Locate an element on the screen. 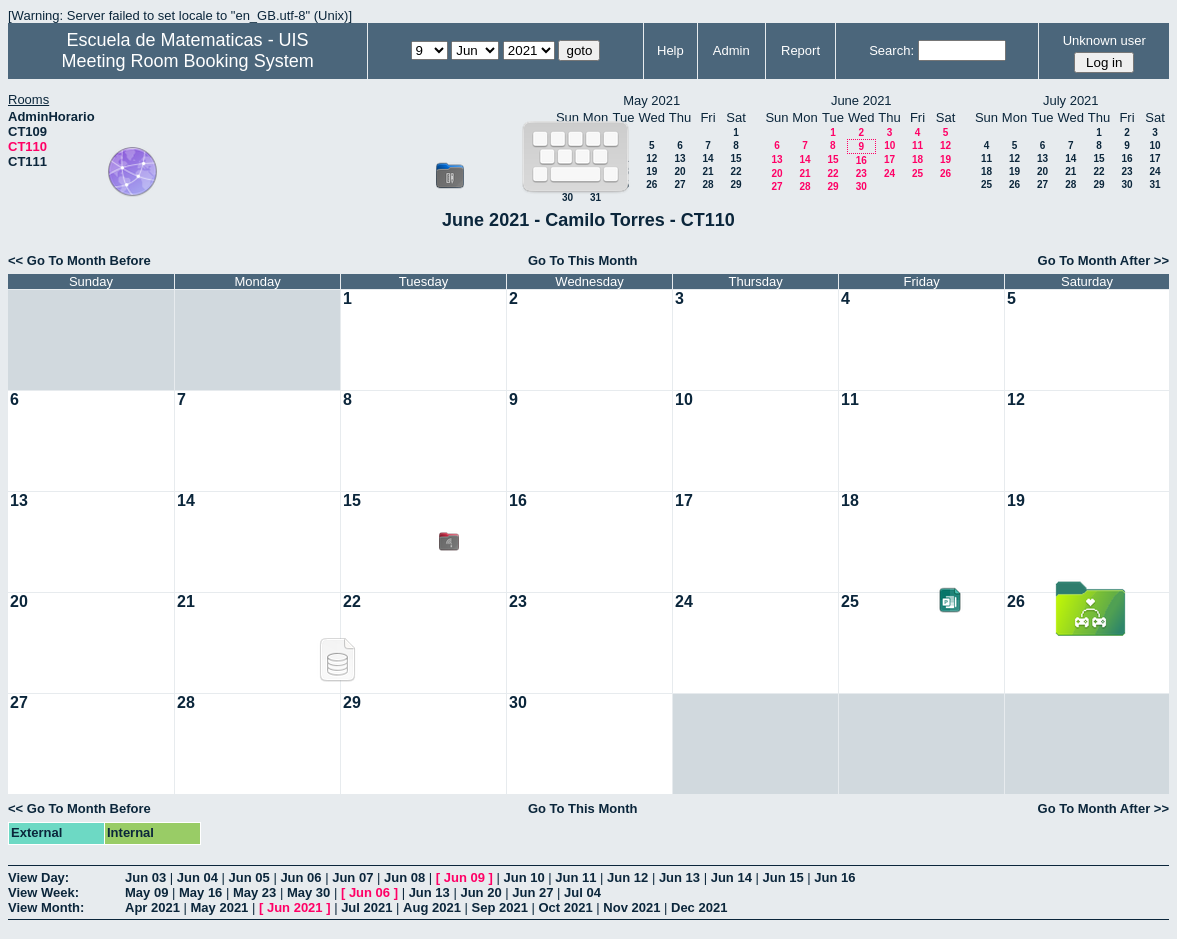  a microsoft publisher document file is located at coordinates (950, 600).